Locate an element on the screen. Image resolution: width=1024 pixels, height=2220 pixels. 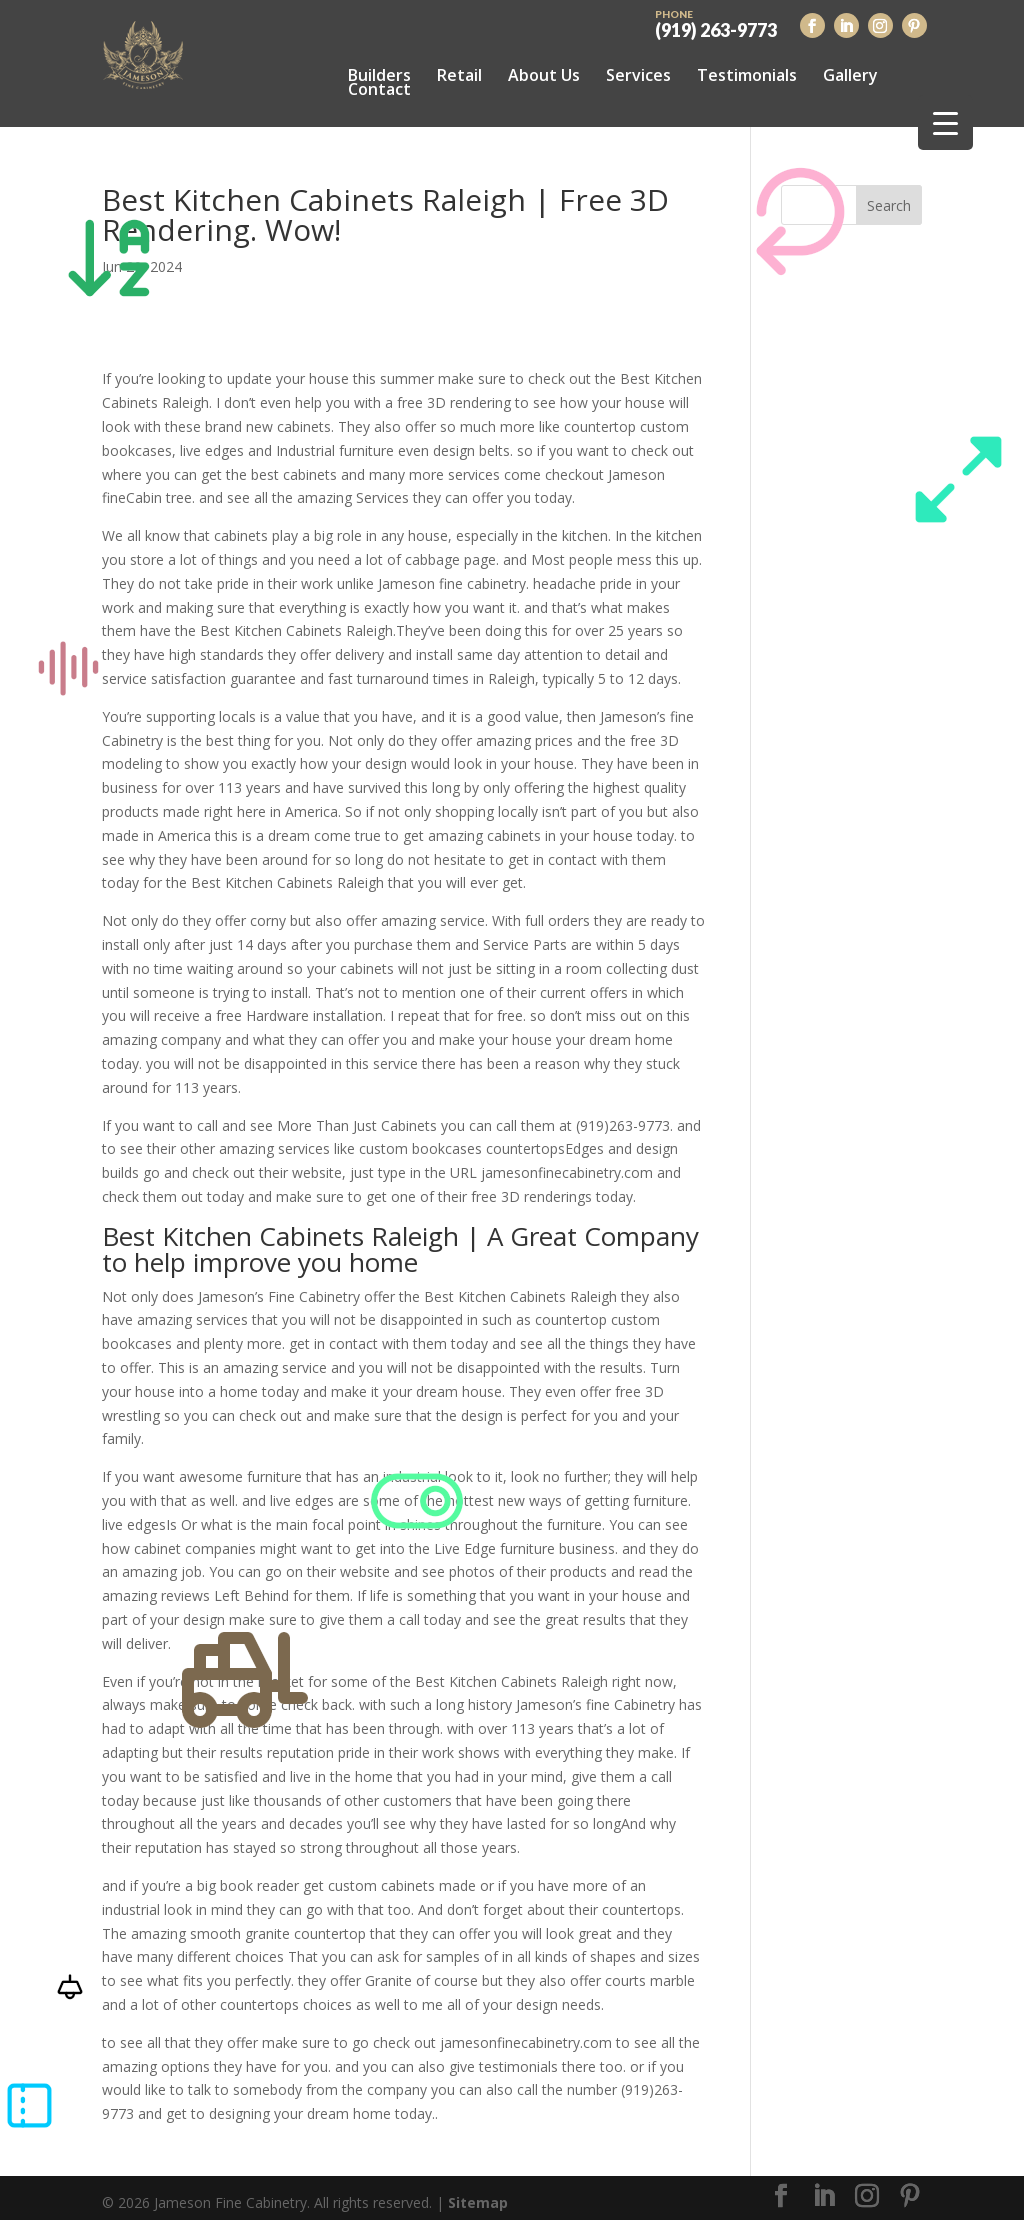
audio playback or sound visualization is located at coordinates (68, 668).